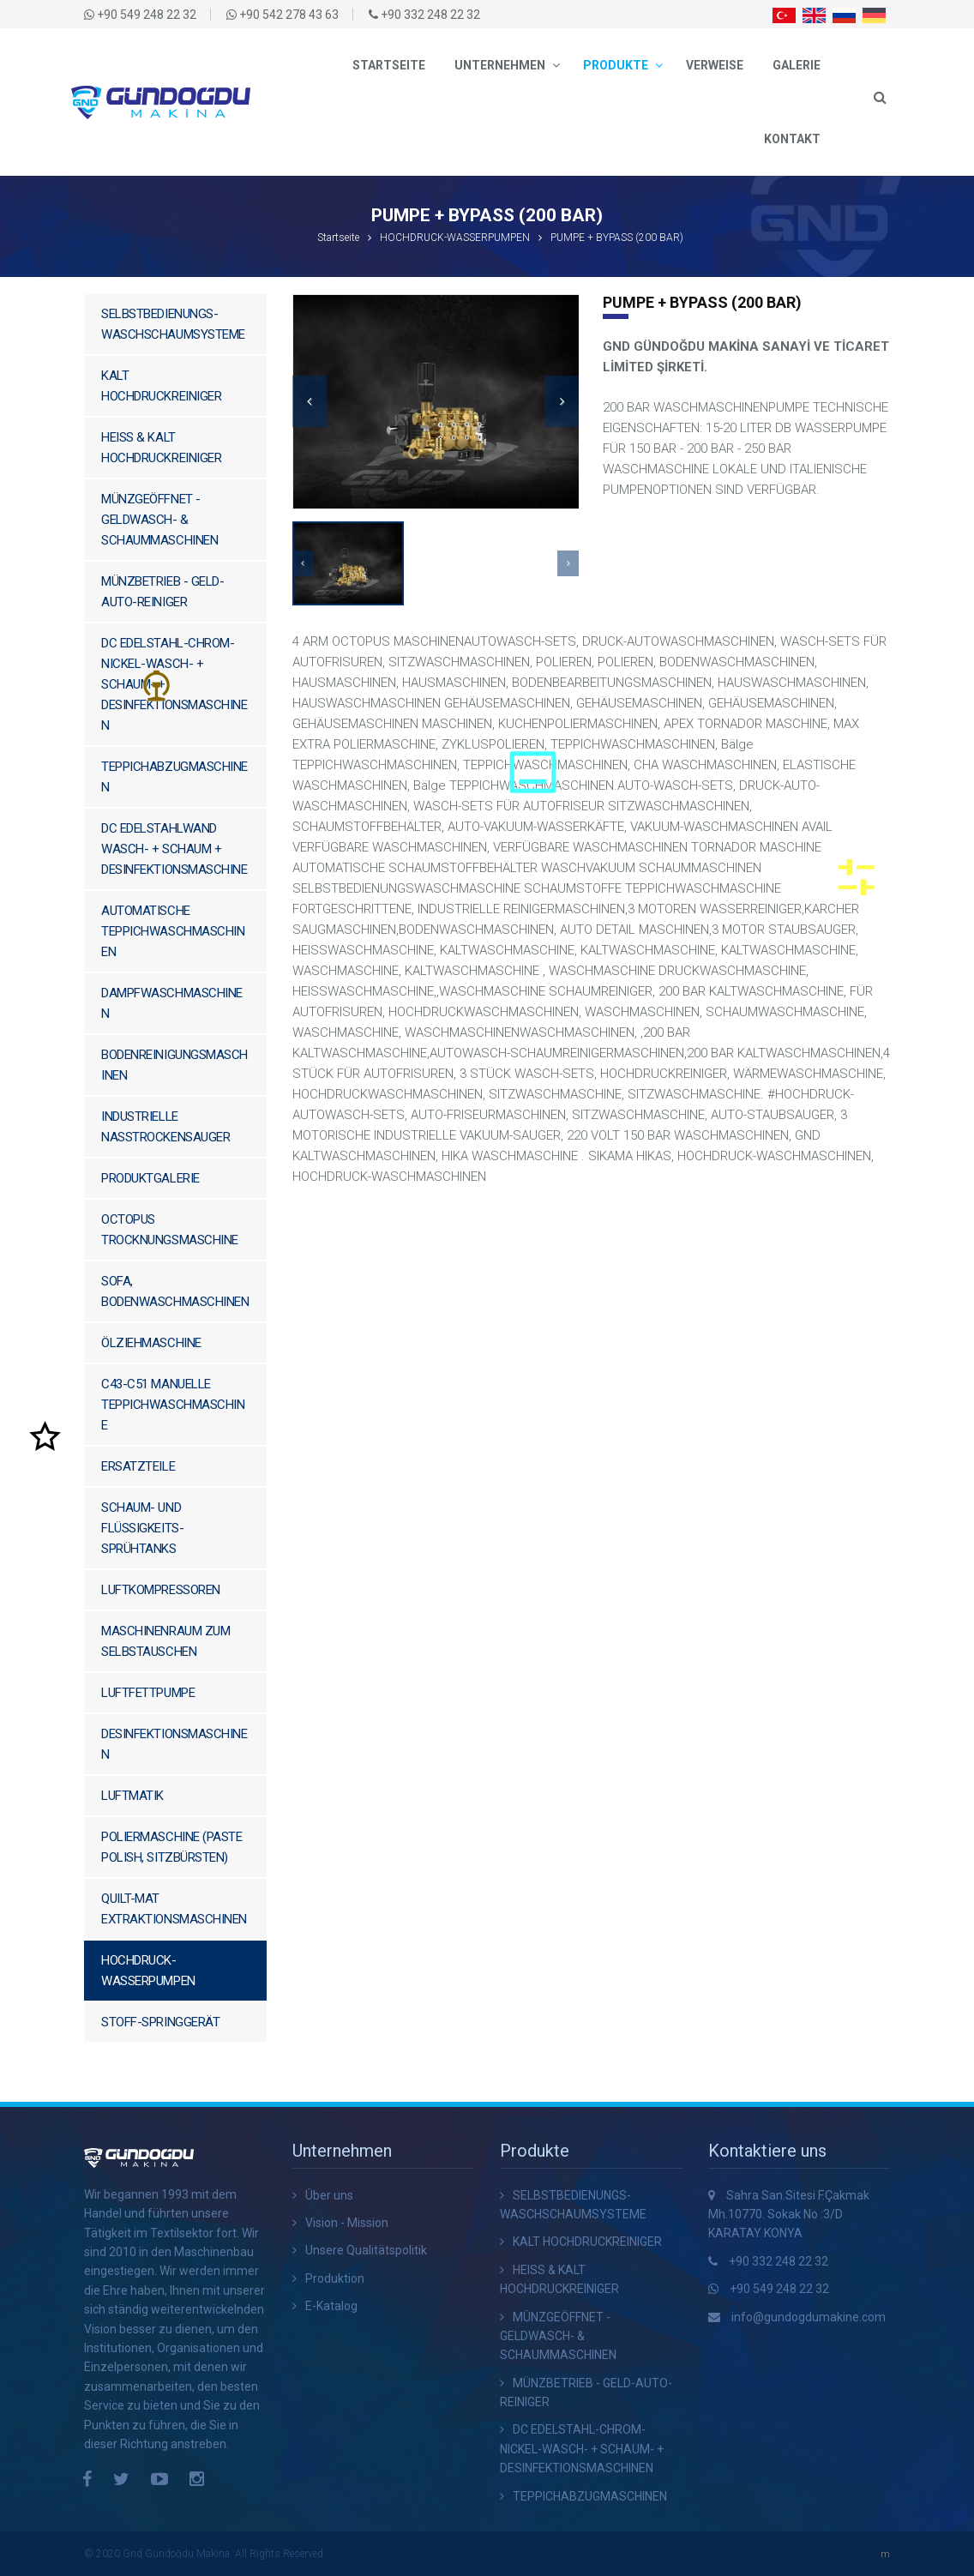  What do you see at coordinates (45, 1436) in the screenshot?
I see `add item to favorites` at bounding box center [45, 1436].